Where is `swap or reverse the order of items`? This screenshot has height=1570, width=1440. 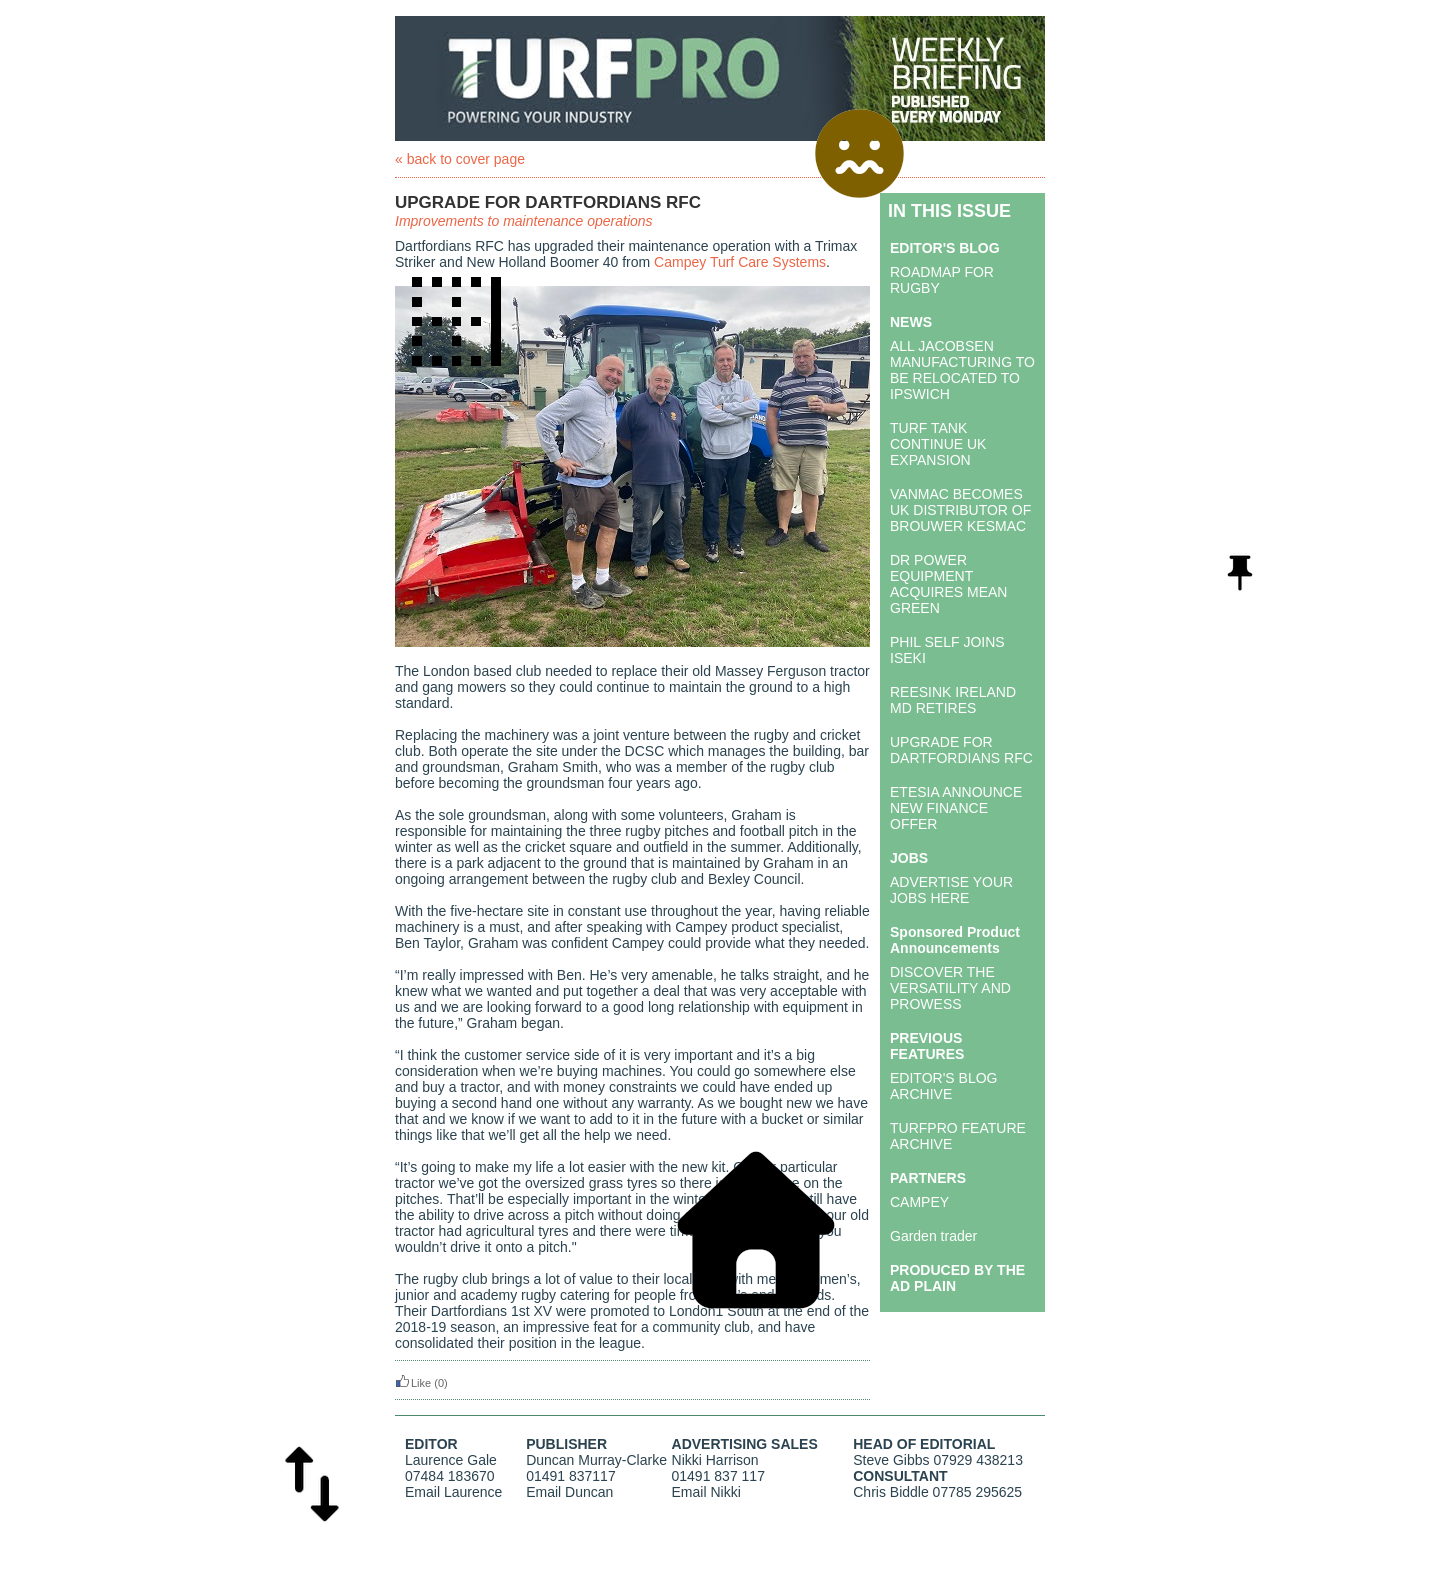 swap or reverse the order of items is located at coordinates (312, 1484).